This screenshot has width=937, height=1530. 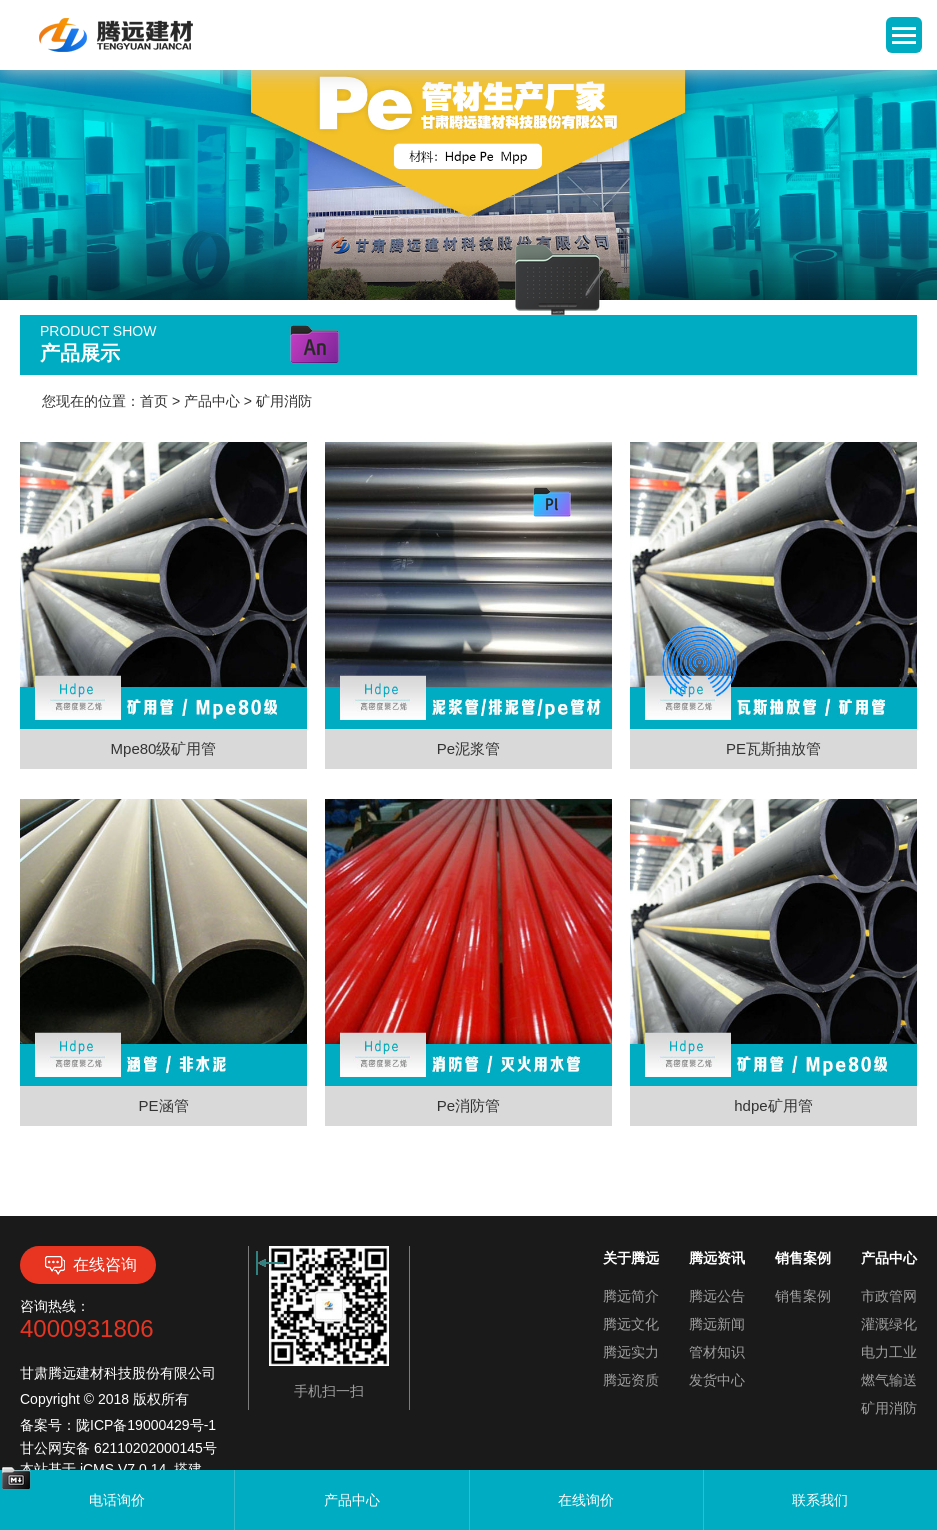 I want to click on folder containing markdown files, so click(x=16, y=1479).